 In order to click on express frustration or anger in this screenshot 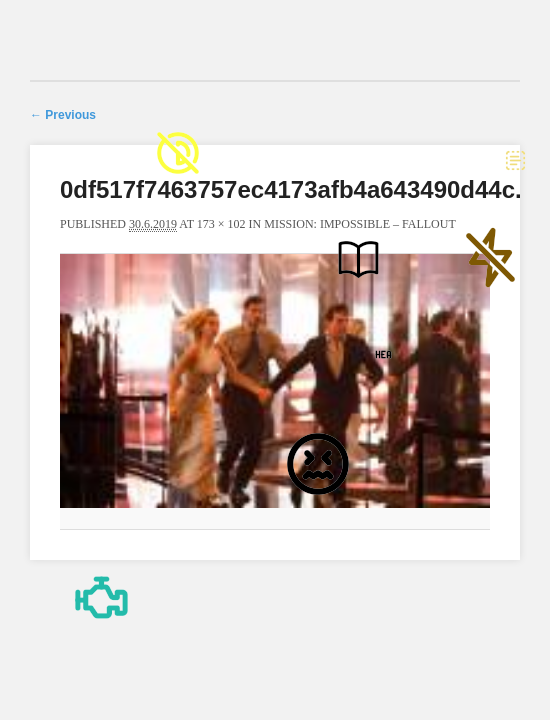, I will do `click(318, 464)`.